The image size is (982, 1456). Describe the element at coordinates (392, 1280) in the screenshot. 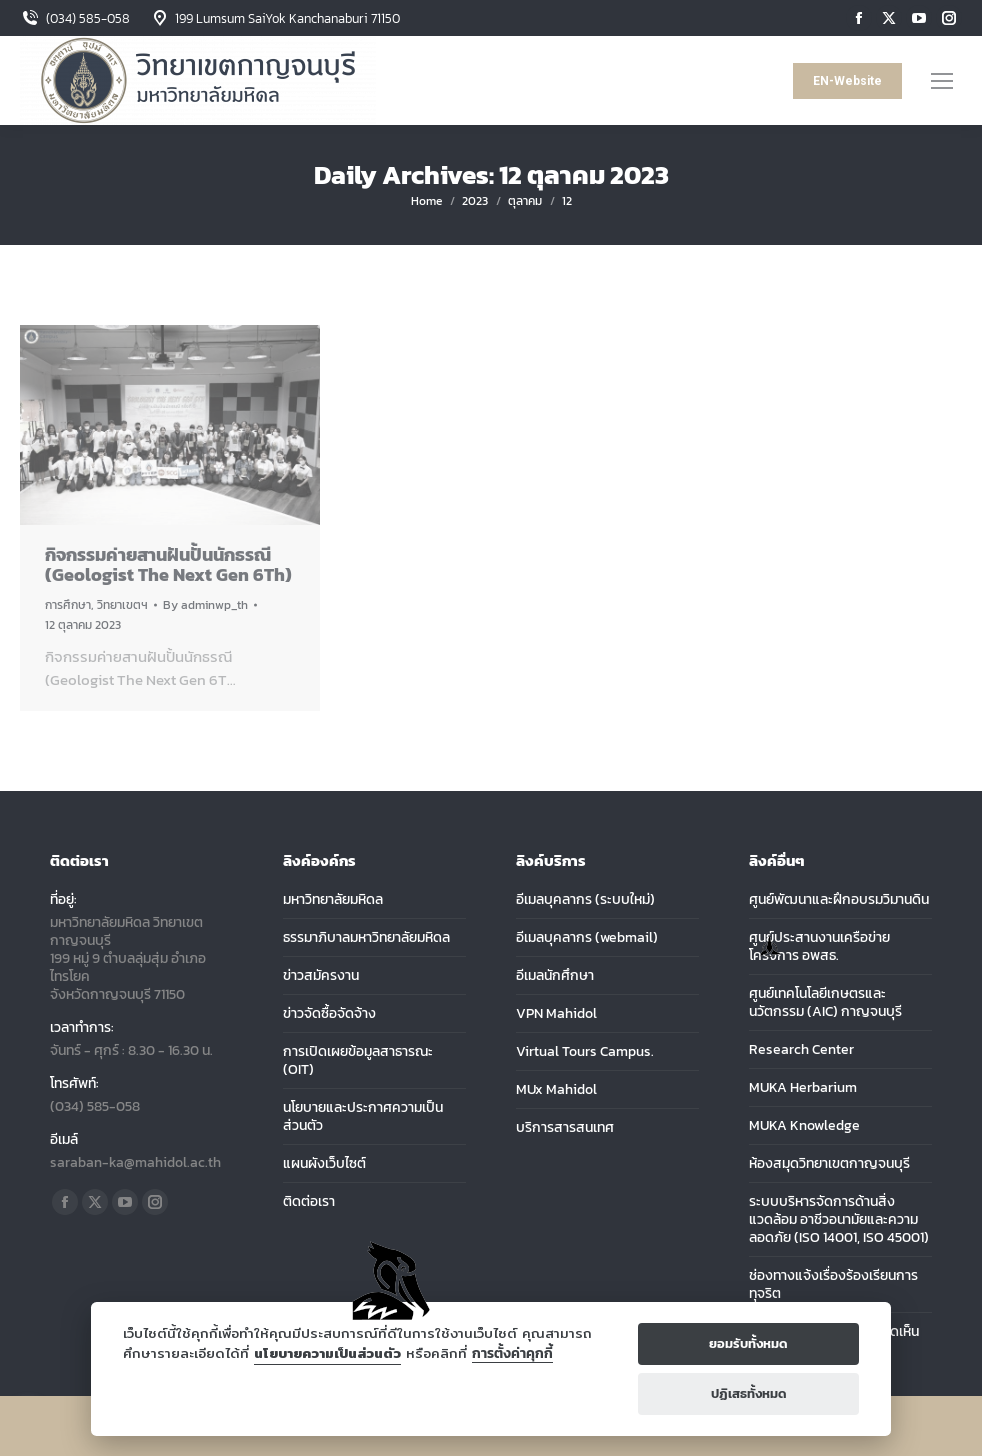

I see `shoebill stork bird icon` at that location.